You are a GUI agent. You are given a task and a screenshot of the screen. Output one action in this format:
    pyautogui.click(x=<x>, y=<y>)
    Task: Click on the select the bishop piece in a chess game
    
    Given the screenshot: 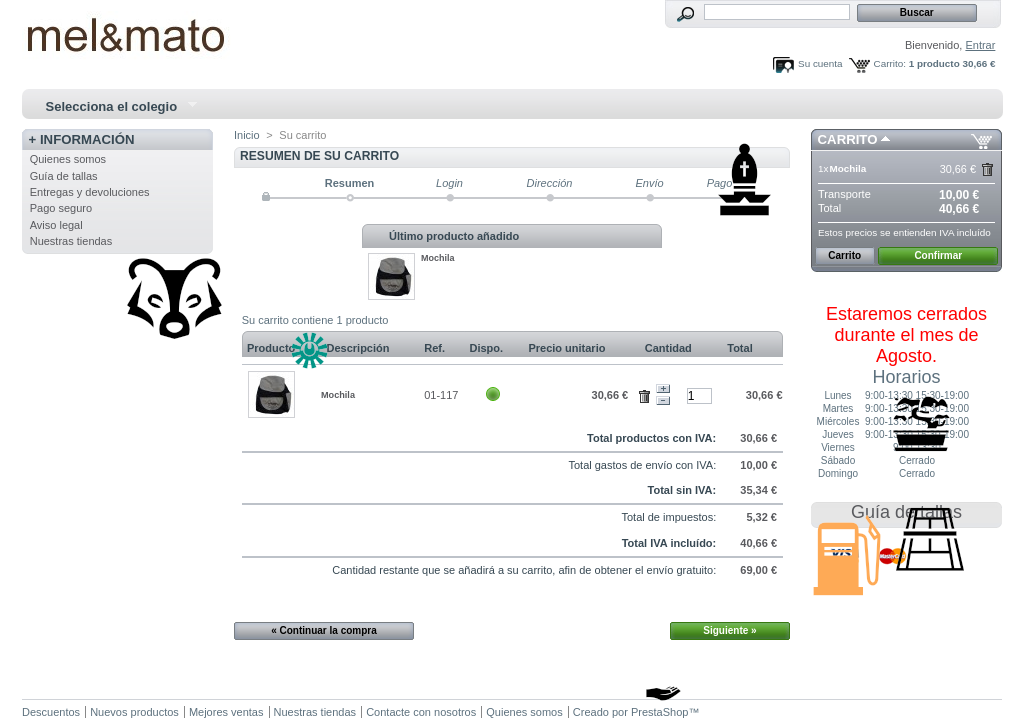 What is the action you would take?
    pyautogui.click(x=744, y=179)
    